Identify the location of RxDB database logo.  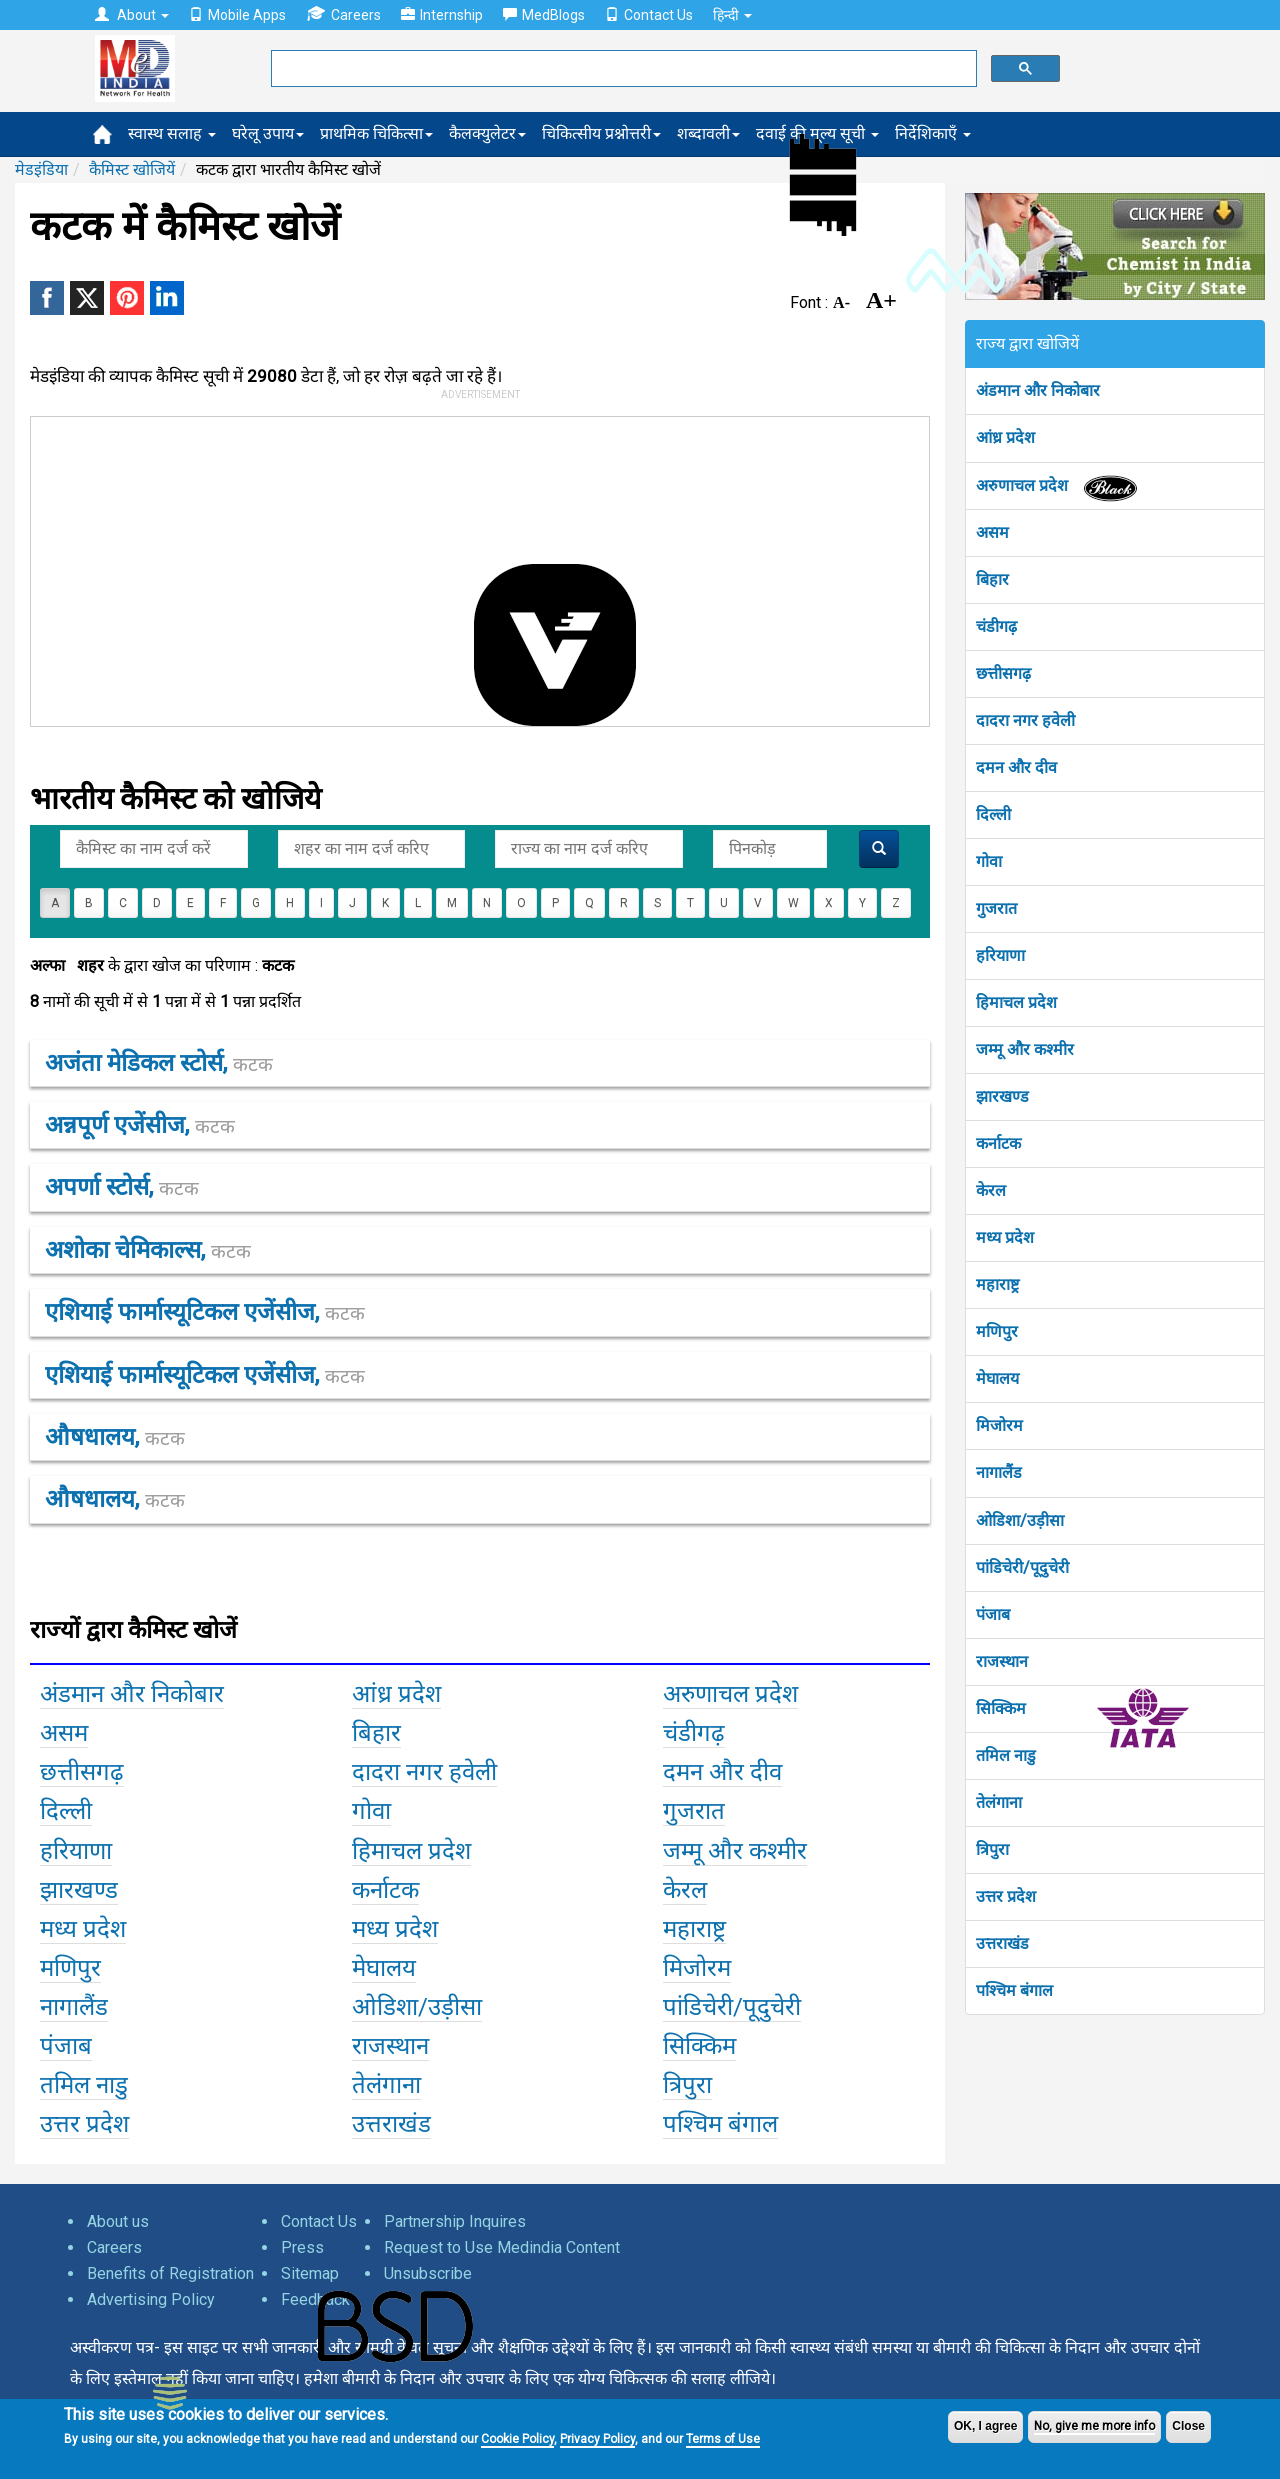
(823, 185).